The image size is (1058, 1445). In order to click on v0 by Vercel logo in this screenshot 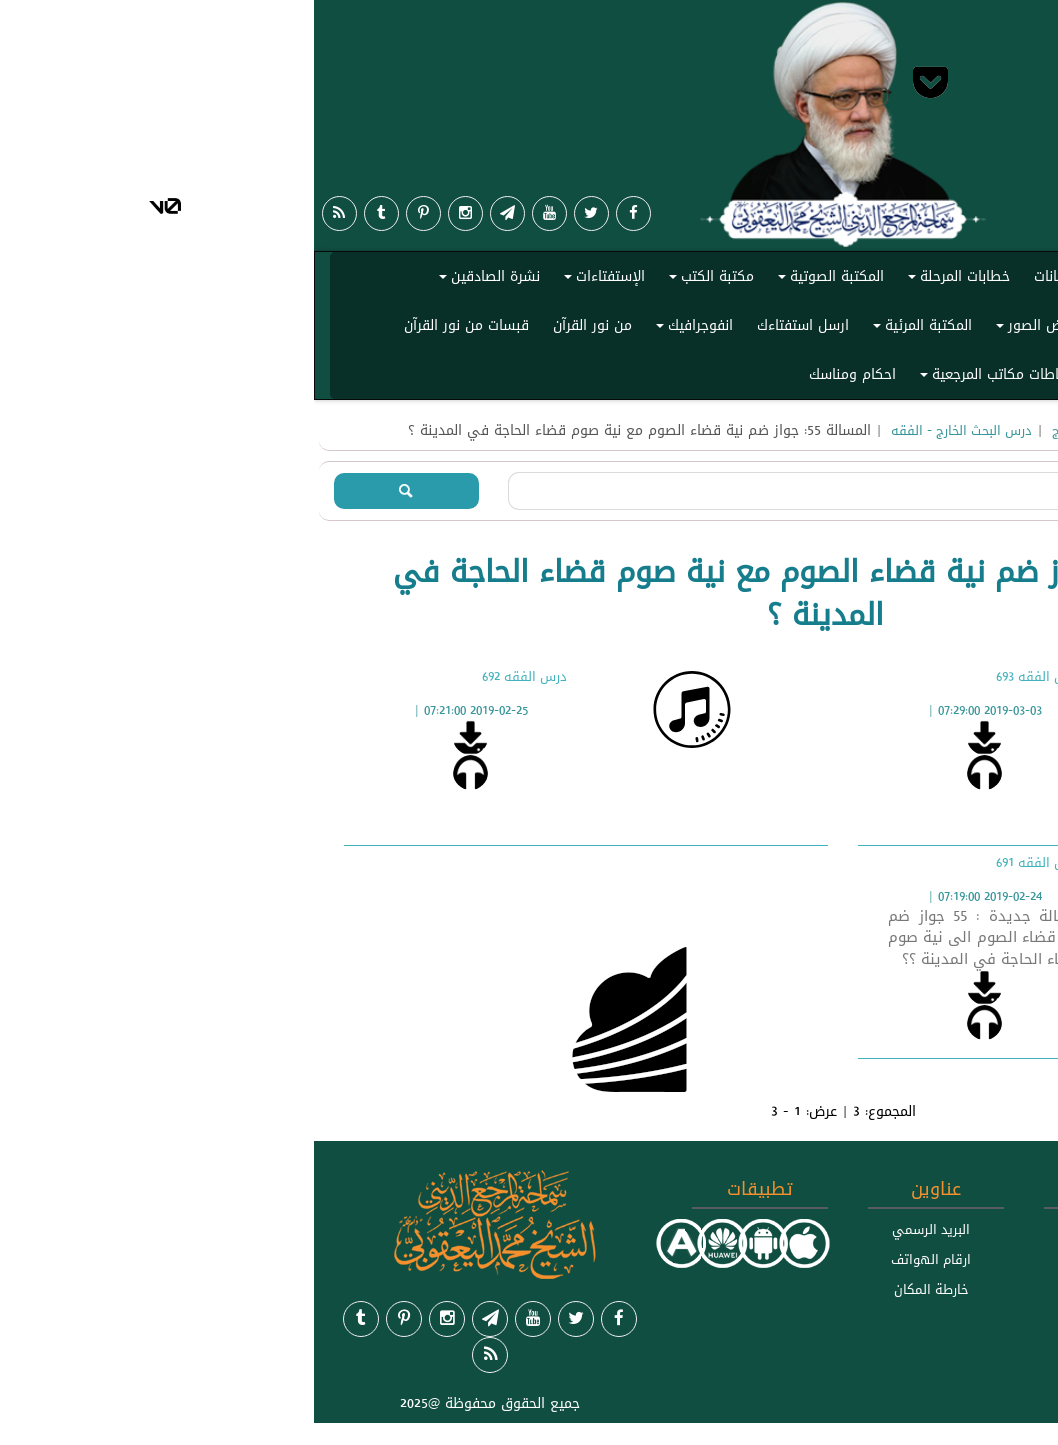, I will do `click(165, 206)`.